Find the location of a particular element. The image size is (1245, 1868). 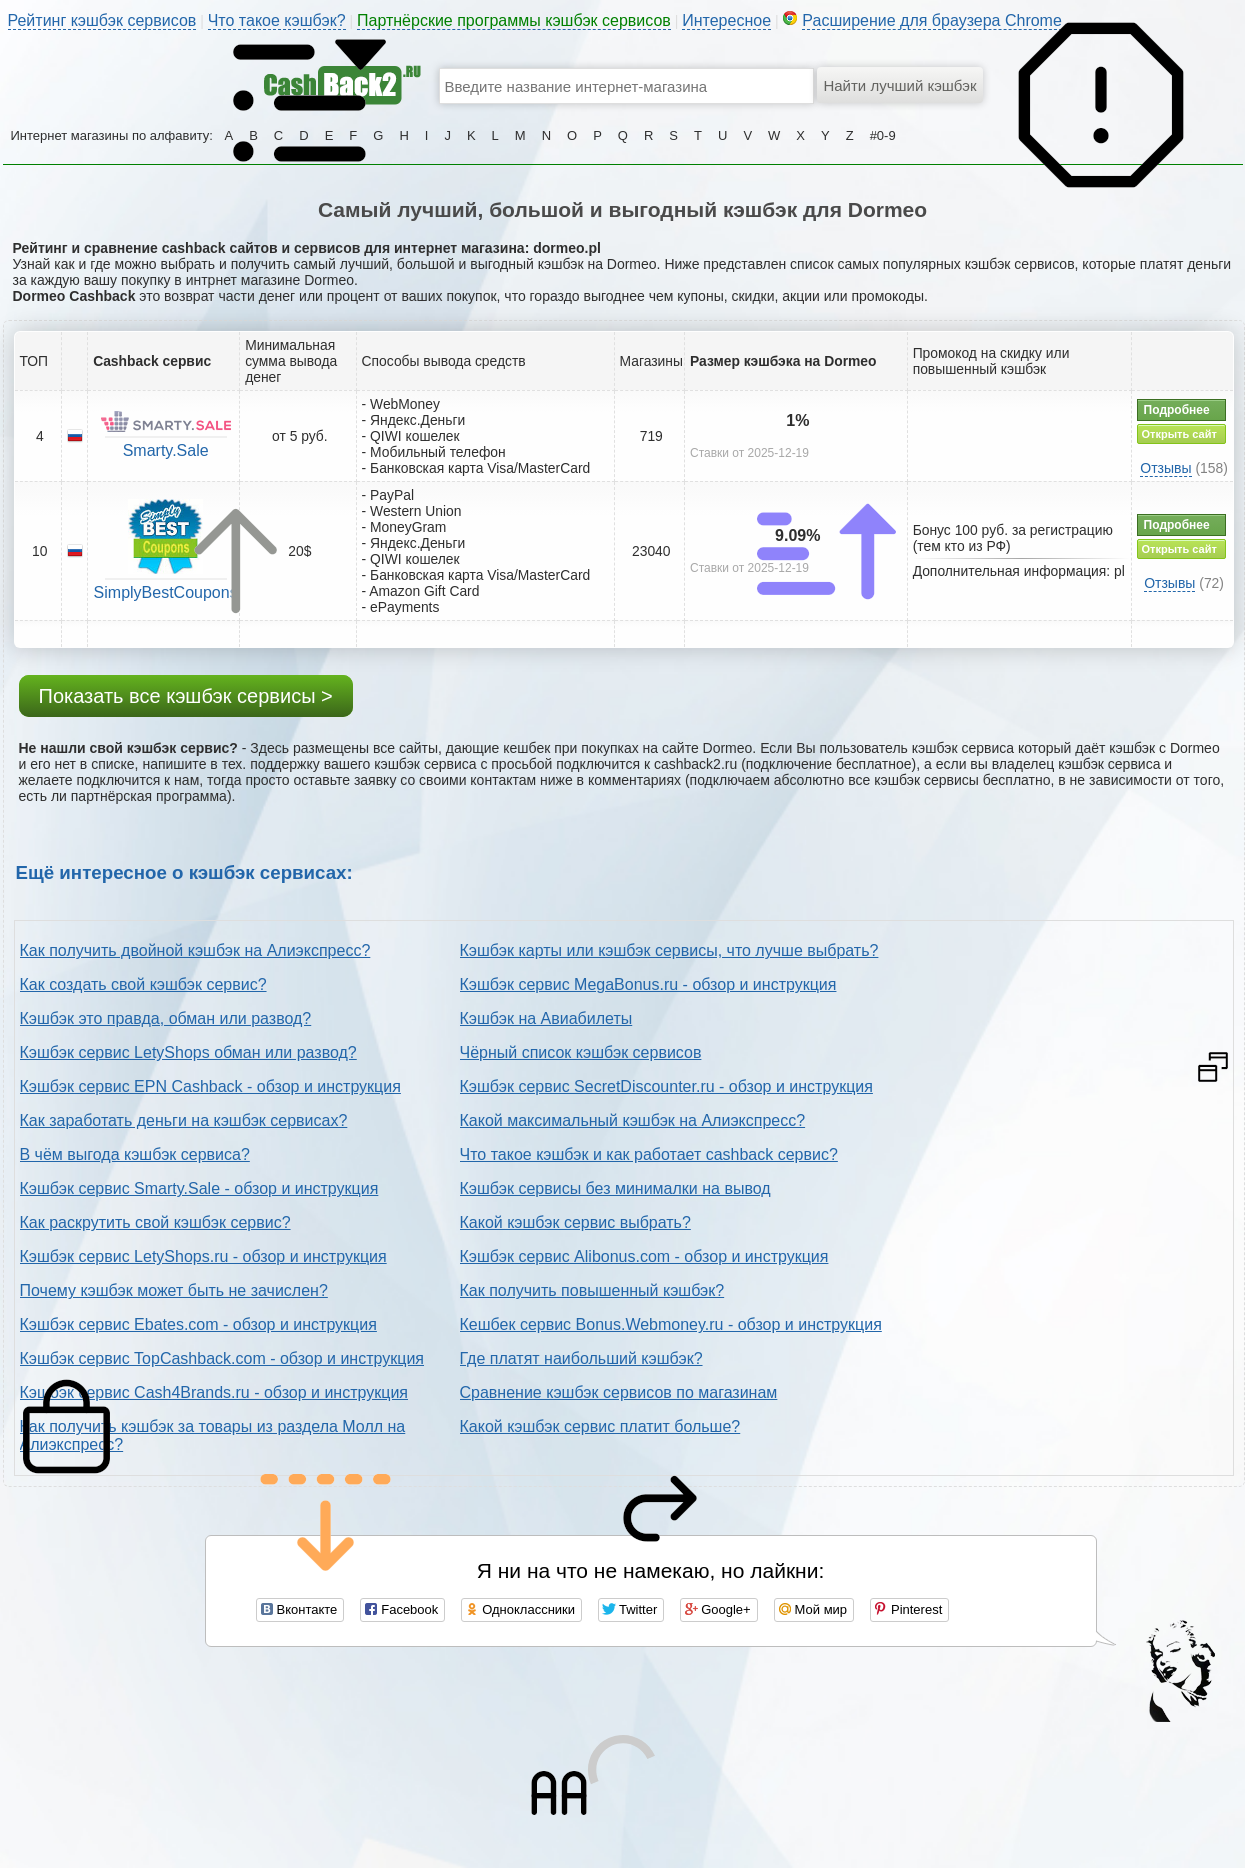

sort items in ascending order is located at coordinates (826, 551).